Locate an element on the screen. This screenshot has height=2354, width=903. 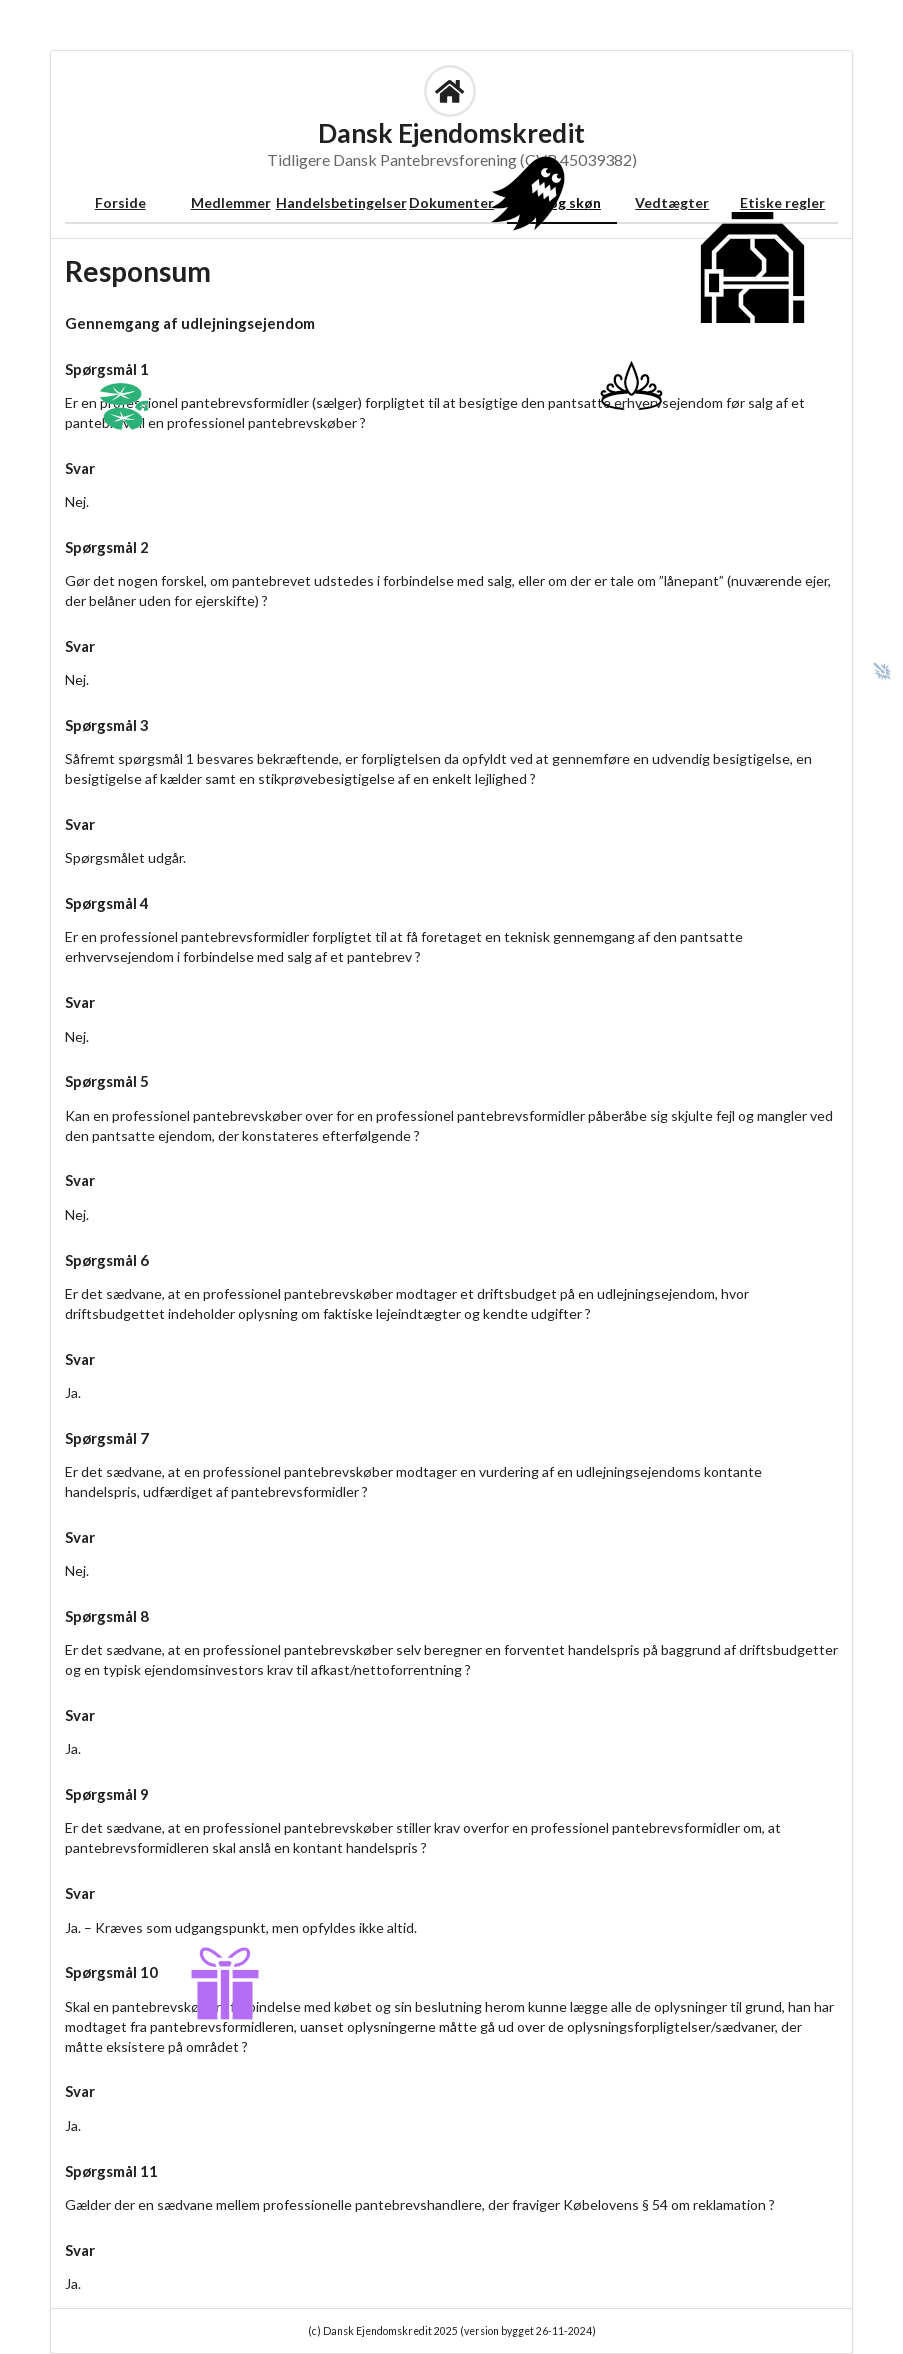
toggle ghost mode or invisible status is located at coordinates (527, 193).